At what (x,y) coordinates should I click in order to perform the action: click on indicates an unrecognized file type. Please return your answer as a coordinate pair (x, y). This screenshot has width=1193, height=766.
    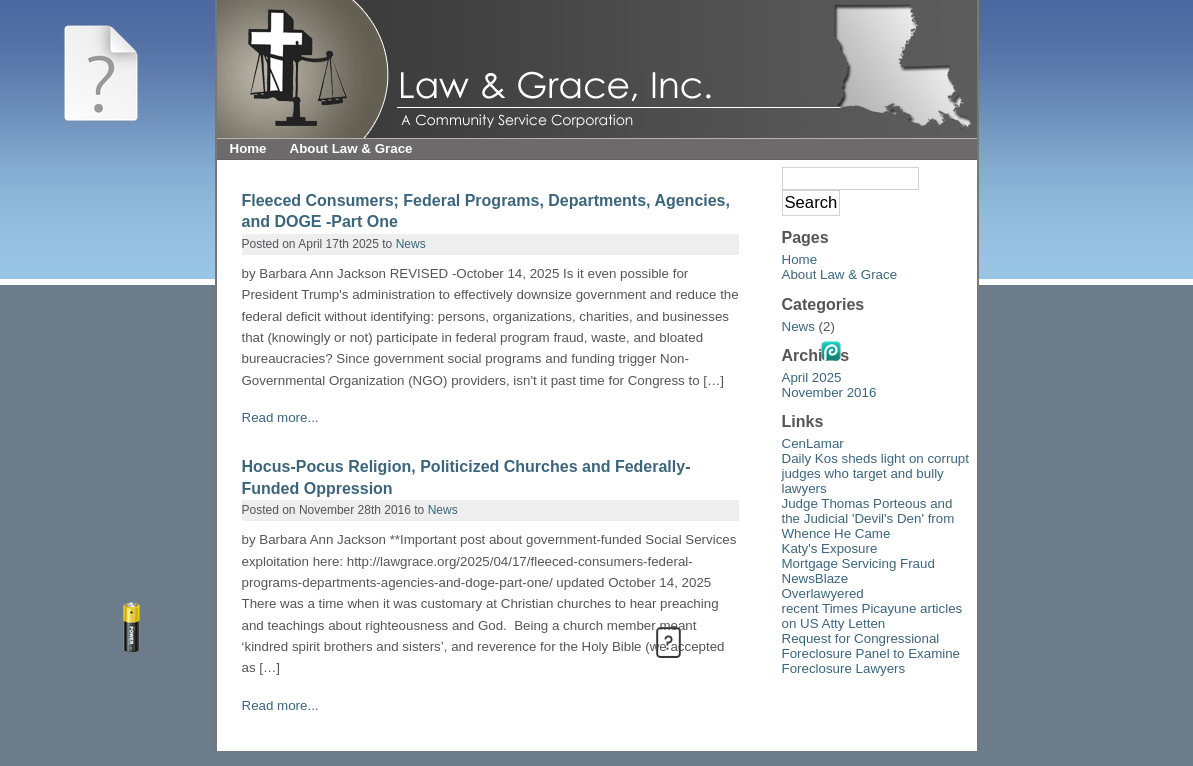
    Looking at the image, I should click on (101, 75).